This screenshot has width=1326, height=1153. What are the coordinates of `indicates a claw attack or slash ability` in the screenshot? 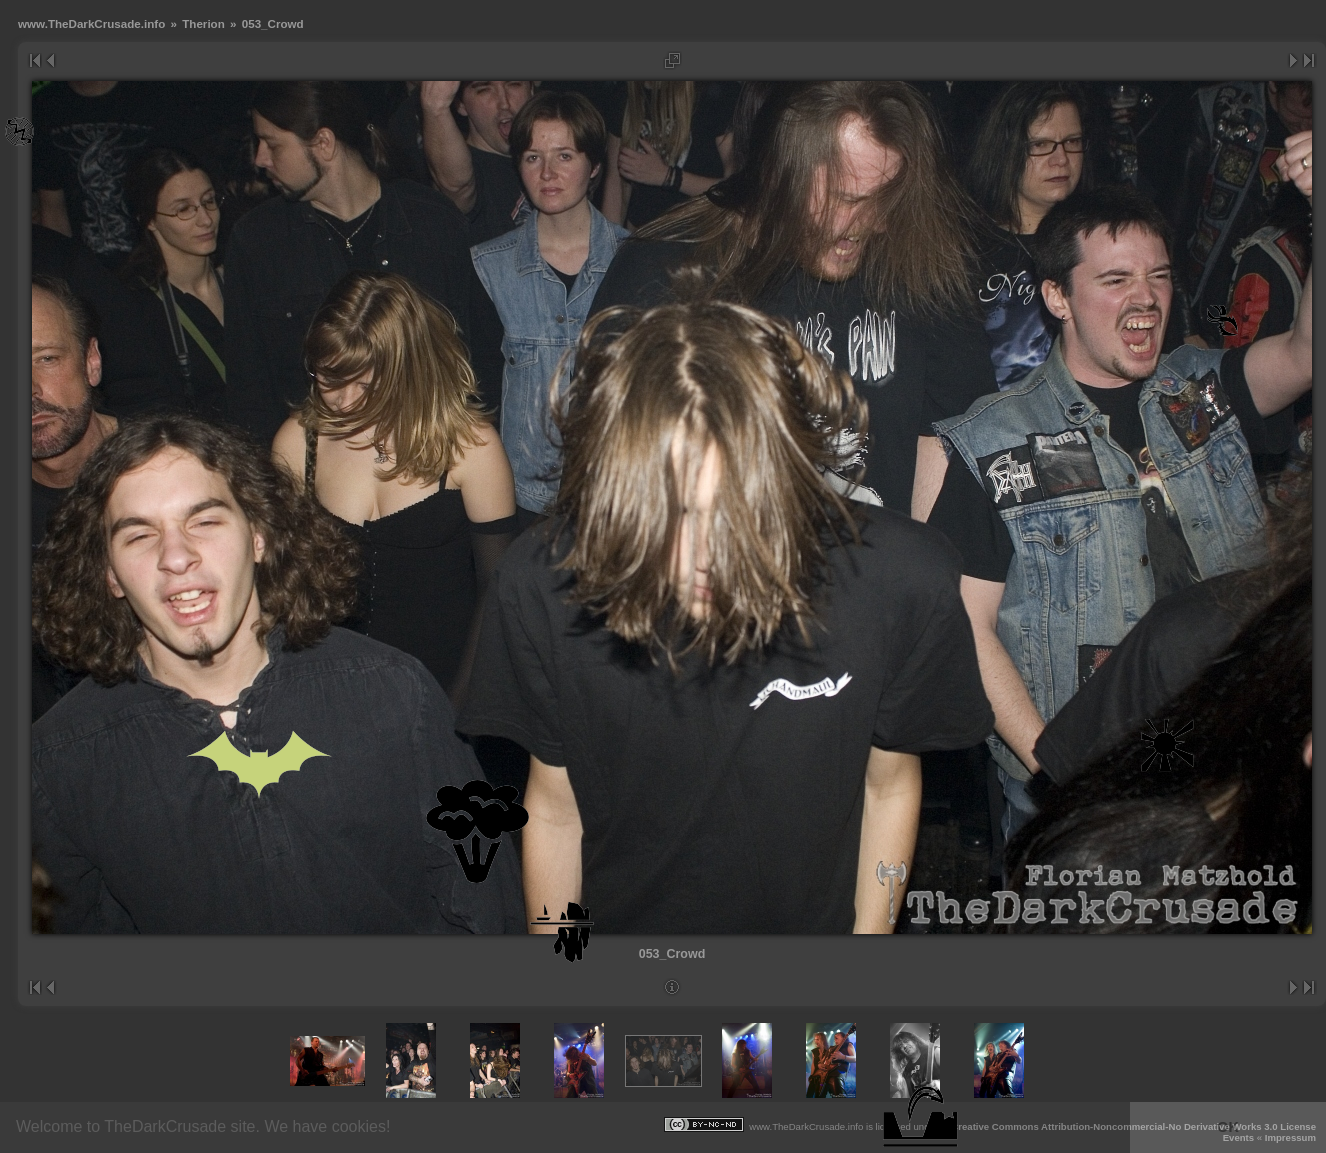 It's located at (1222, 320).